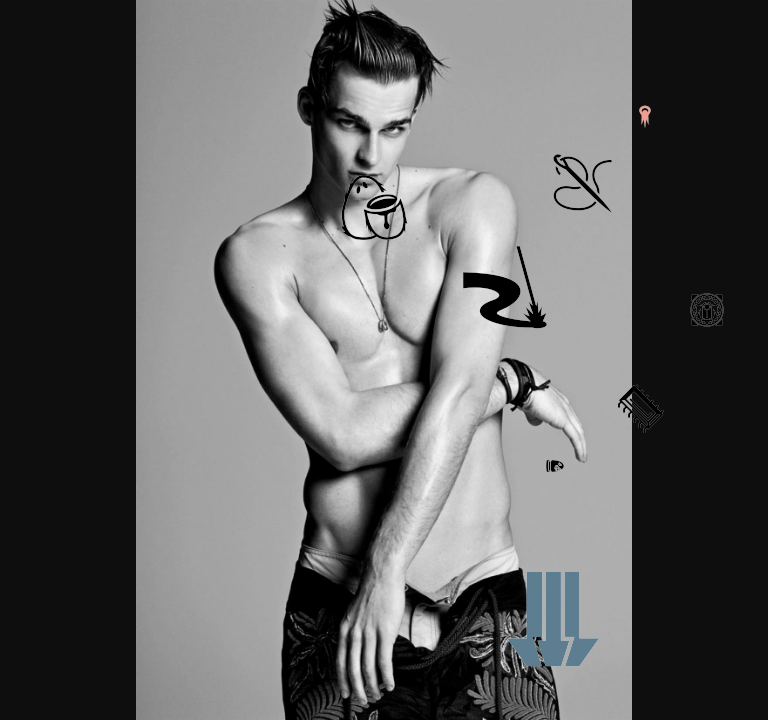 The image size is (768, 720). Describe the element at coordinates (555, 466) in the screenshot. I see `bullet bill character from mario games` at that location.